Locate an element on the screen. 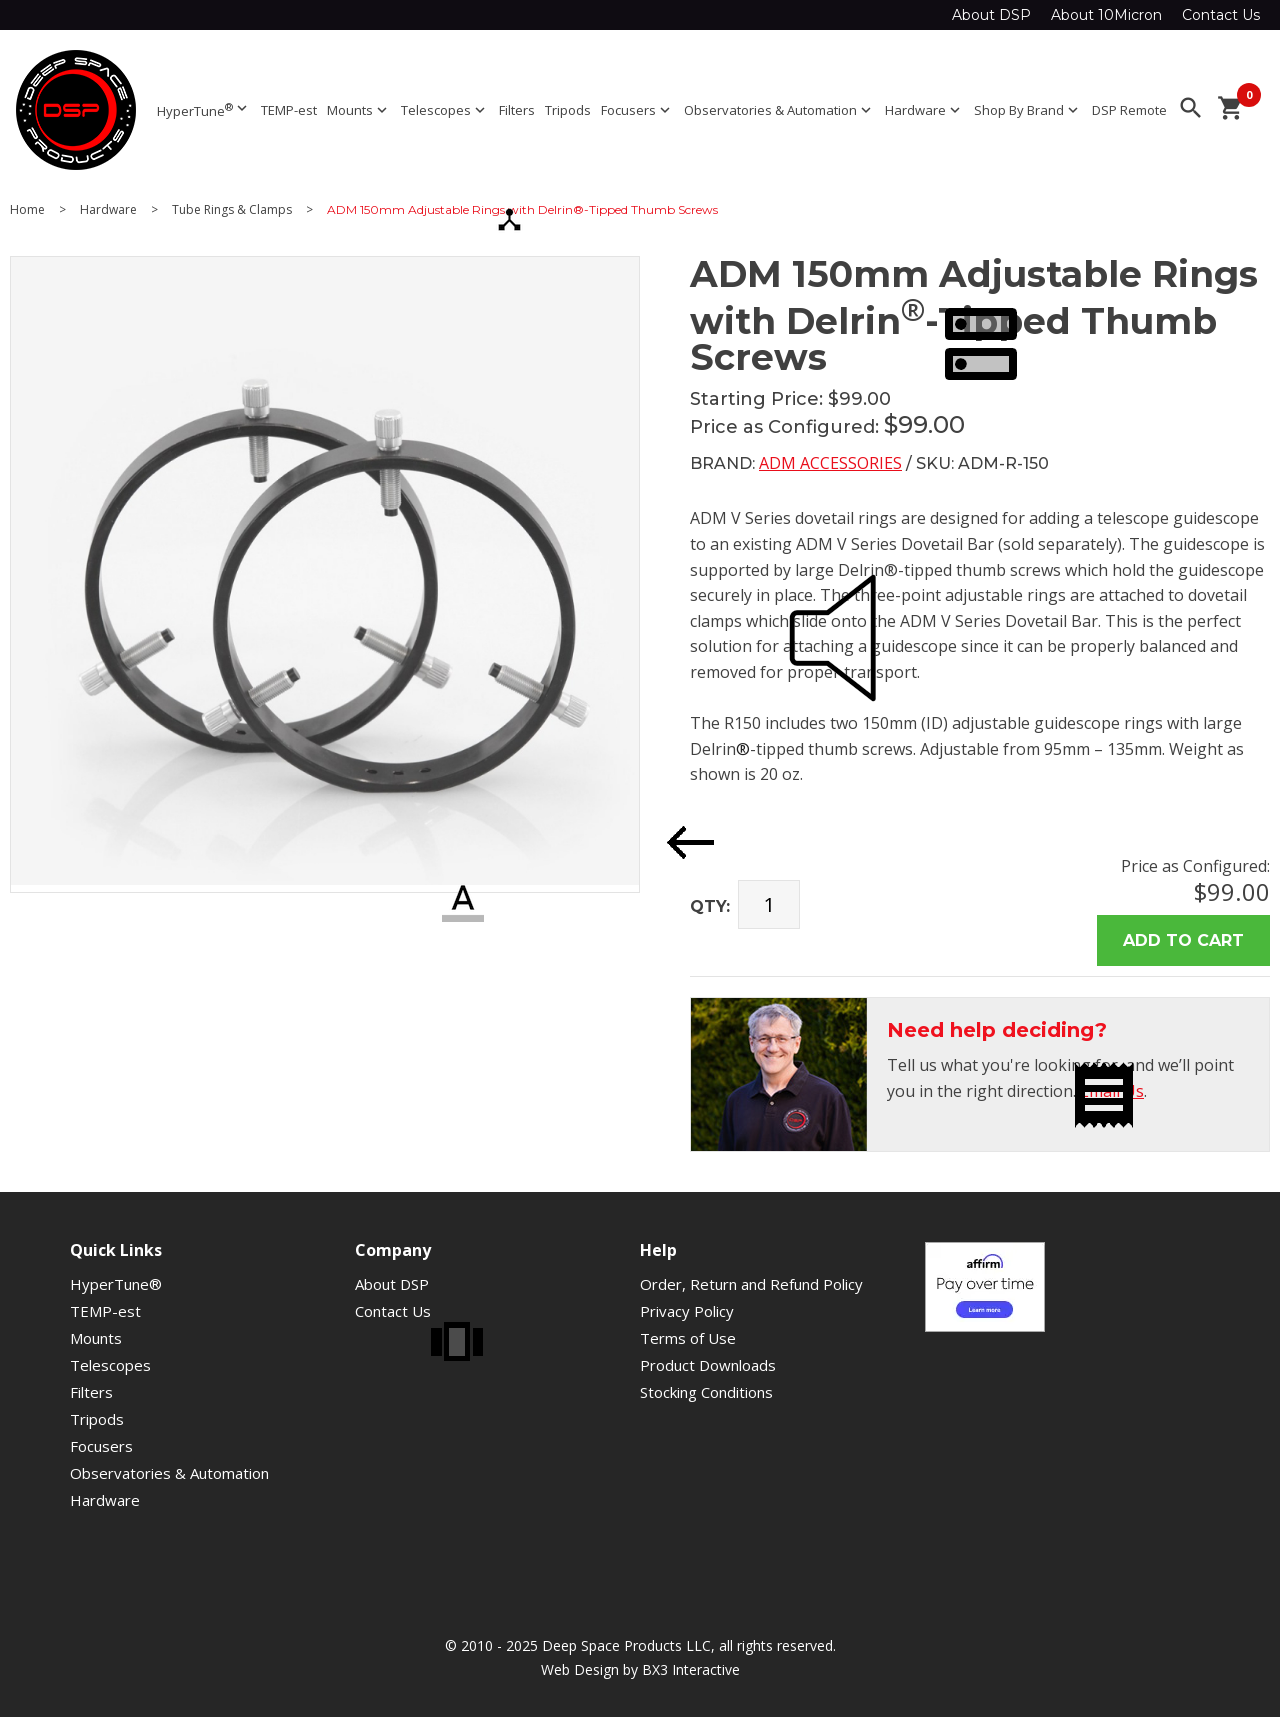 The image size is (1280, 1717). navigate back or return to previous screen is located at coordinates (690, 842).